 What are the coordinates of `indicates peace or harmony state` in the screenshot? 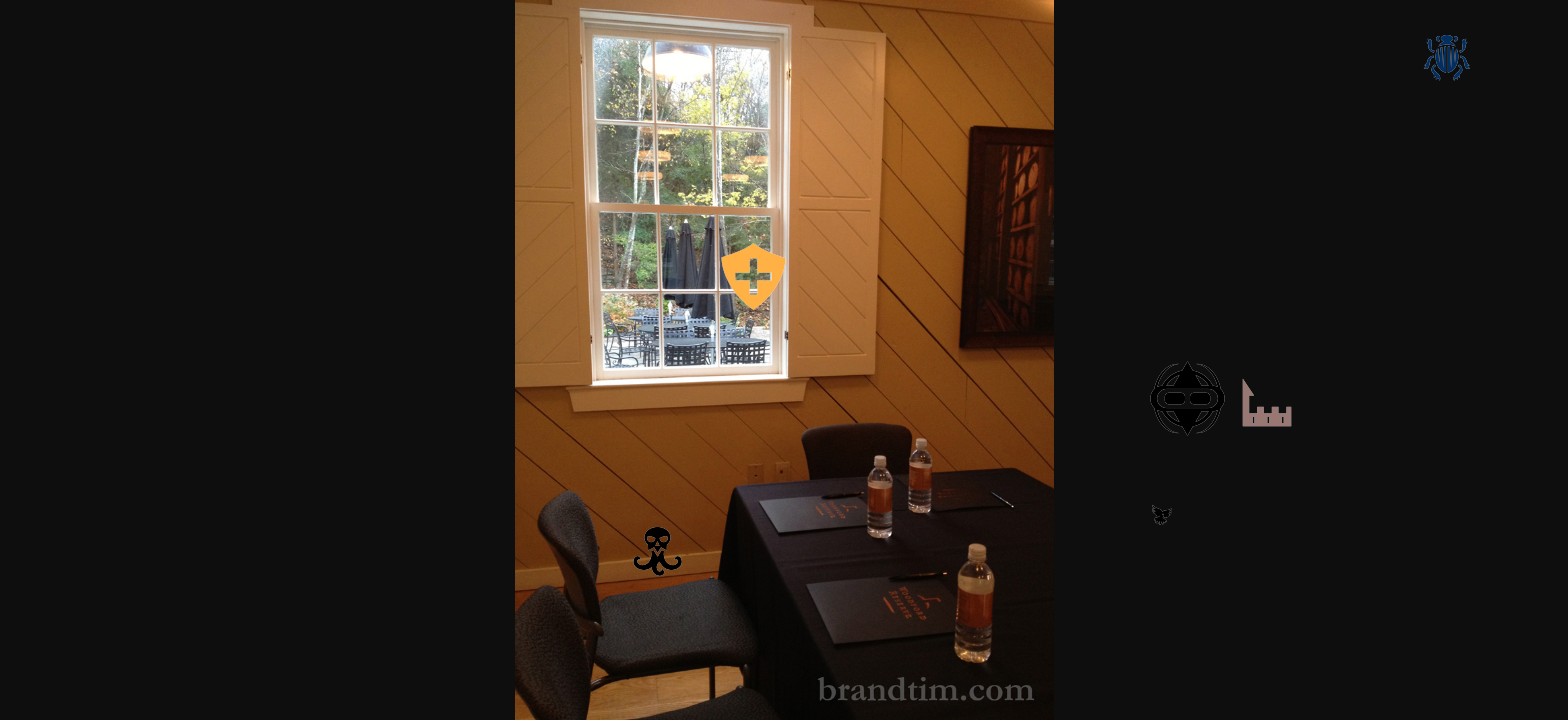 It's located at (1162, 515).